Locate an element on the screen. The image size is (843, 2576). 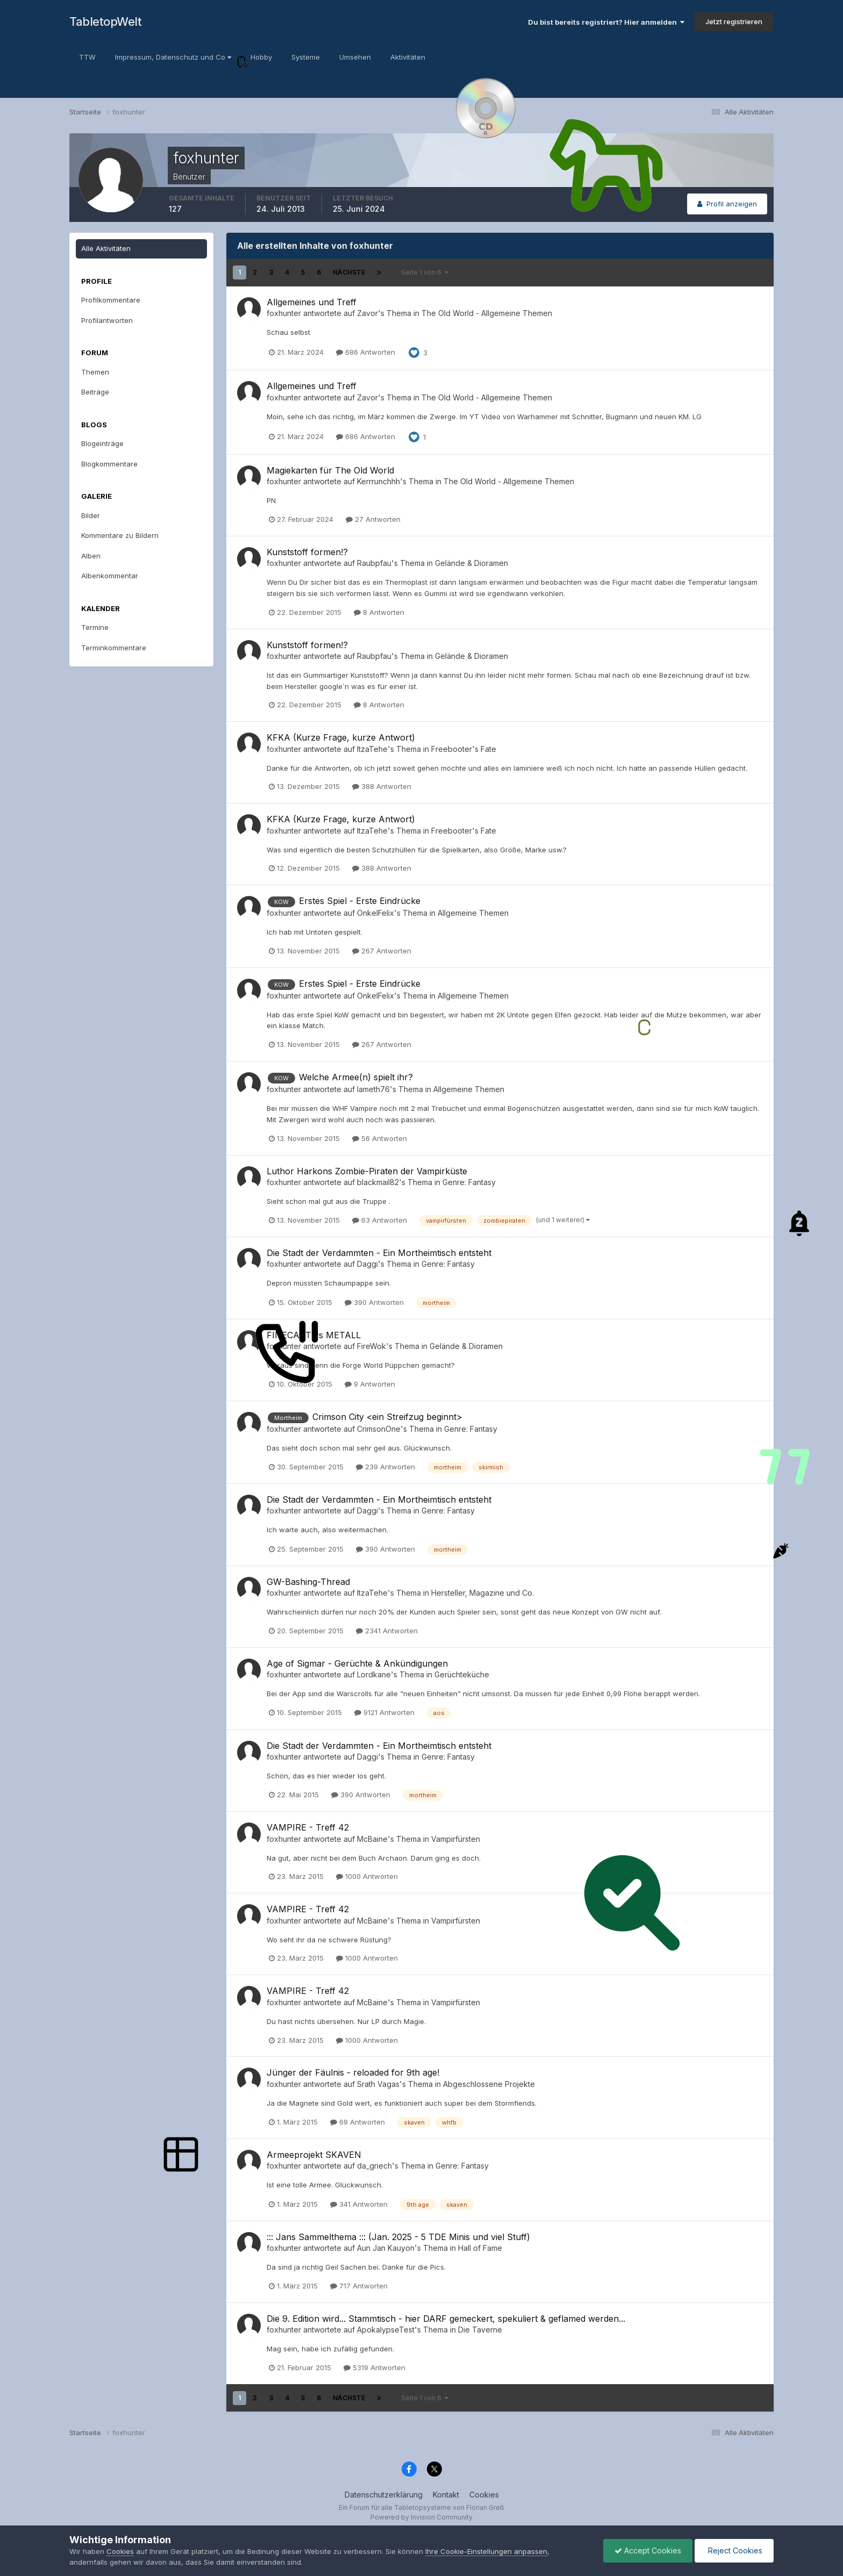
access food or grocery-related features is located at coordinates (781, 1551).